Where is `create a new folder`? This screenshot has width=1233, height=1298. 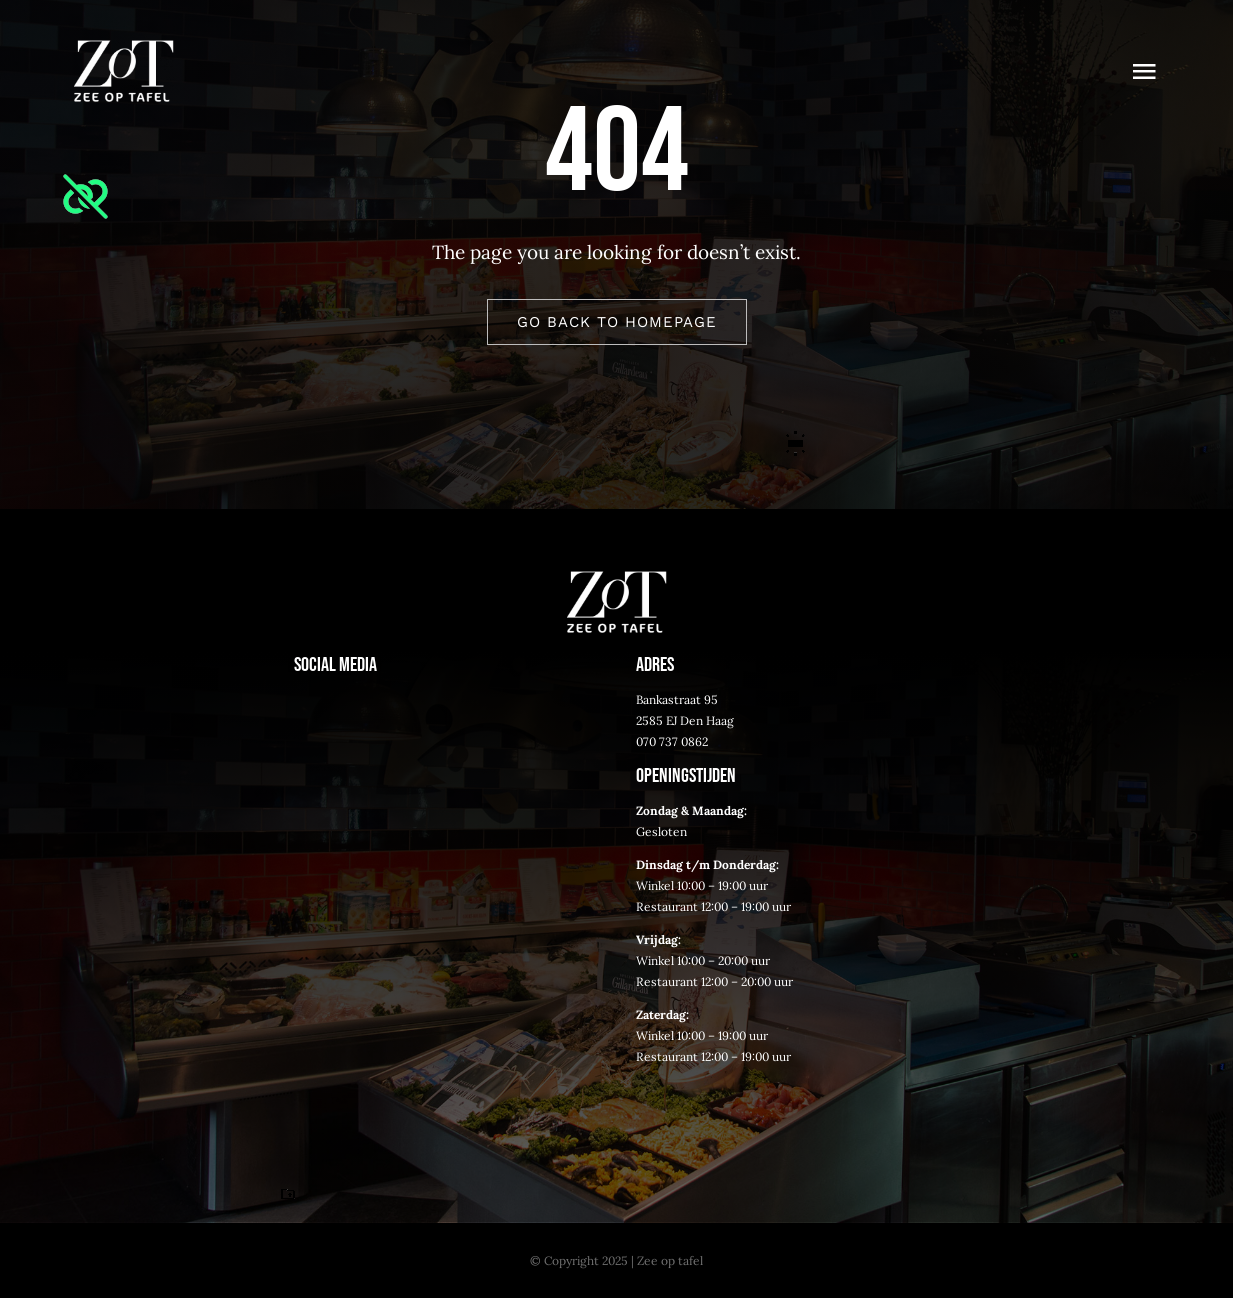
create a new folder is located at coordinates (288, 1194).